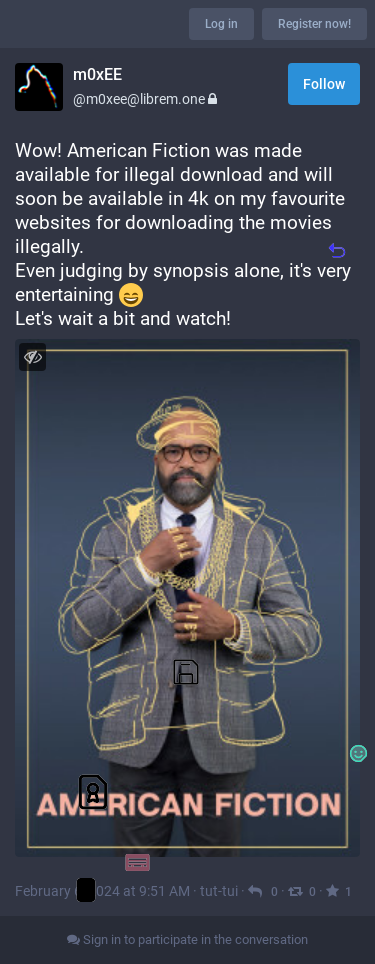  What do you see at coordinates (86, 890) in the screenshot?
I see `switch to portrait orientation` at bounding box center [86, 890].